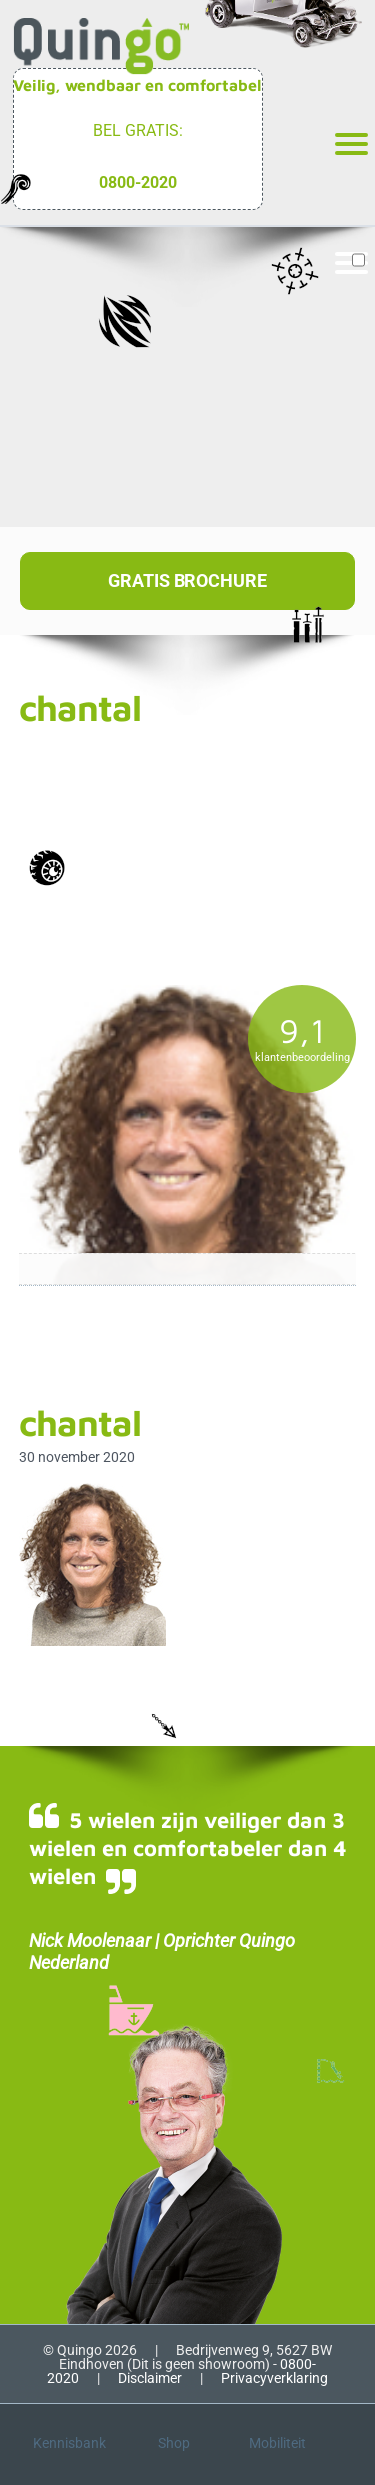 Image resolution: width=375 pixels, height=2485 pixels. I want to click on view the Sverd i Fjell monument landmark, so click(308, 624).